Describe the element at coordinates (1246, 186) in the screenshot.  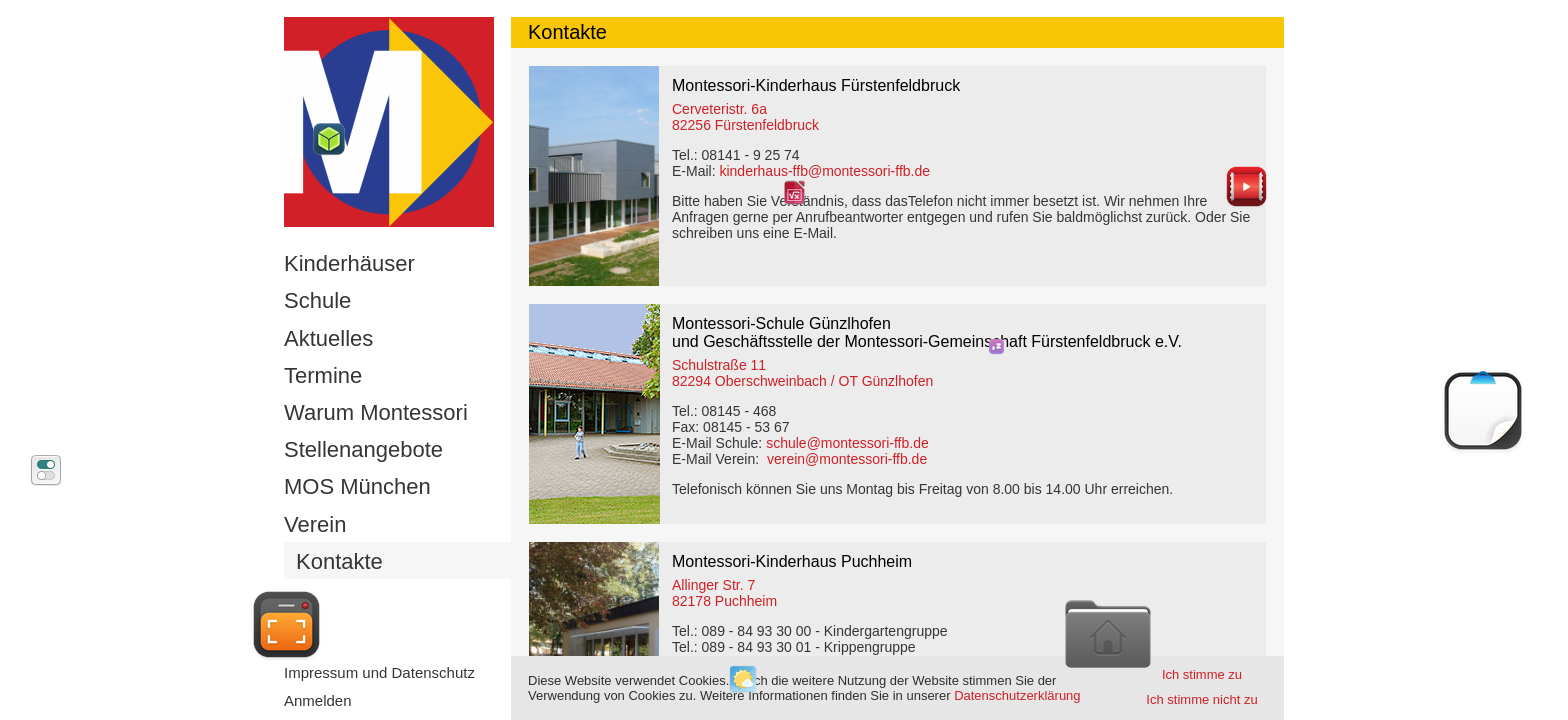
I see `open tubefeeder video subscription app` at that location.